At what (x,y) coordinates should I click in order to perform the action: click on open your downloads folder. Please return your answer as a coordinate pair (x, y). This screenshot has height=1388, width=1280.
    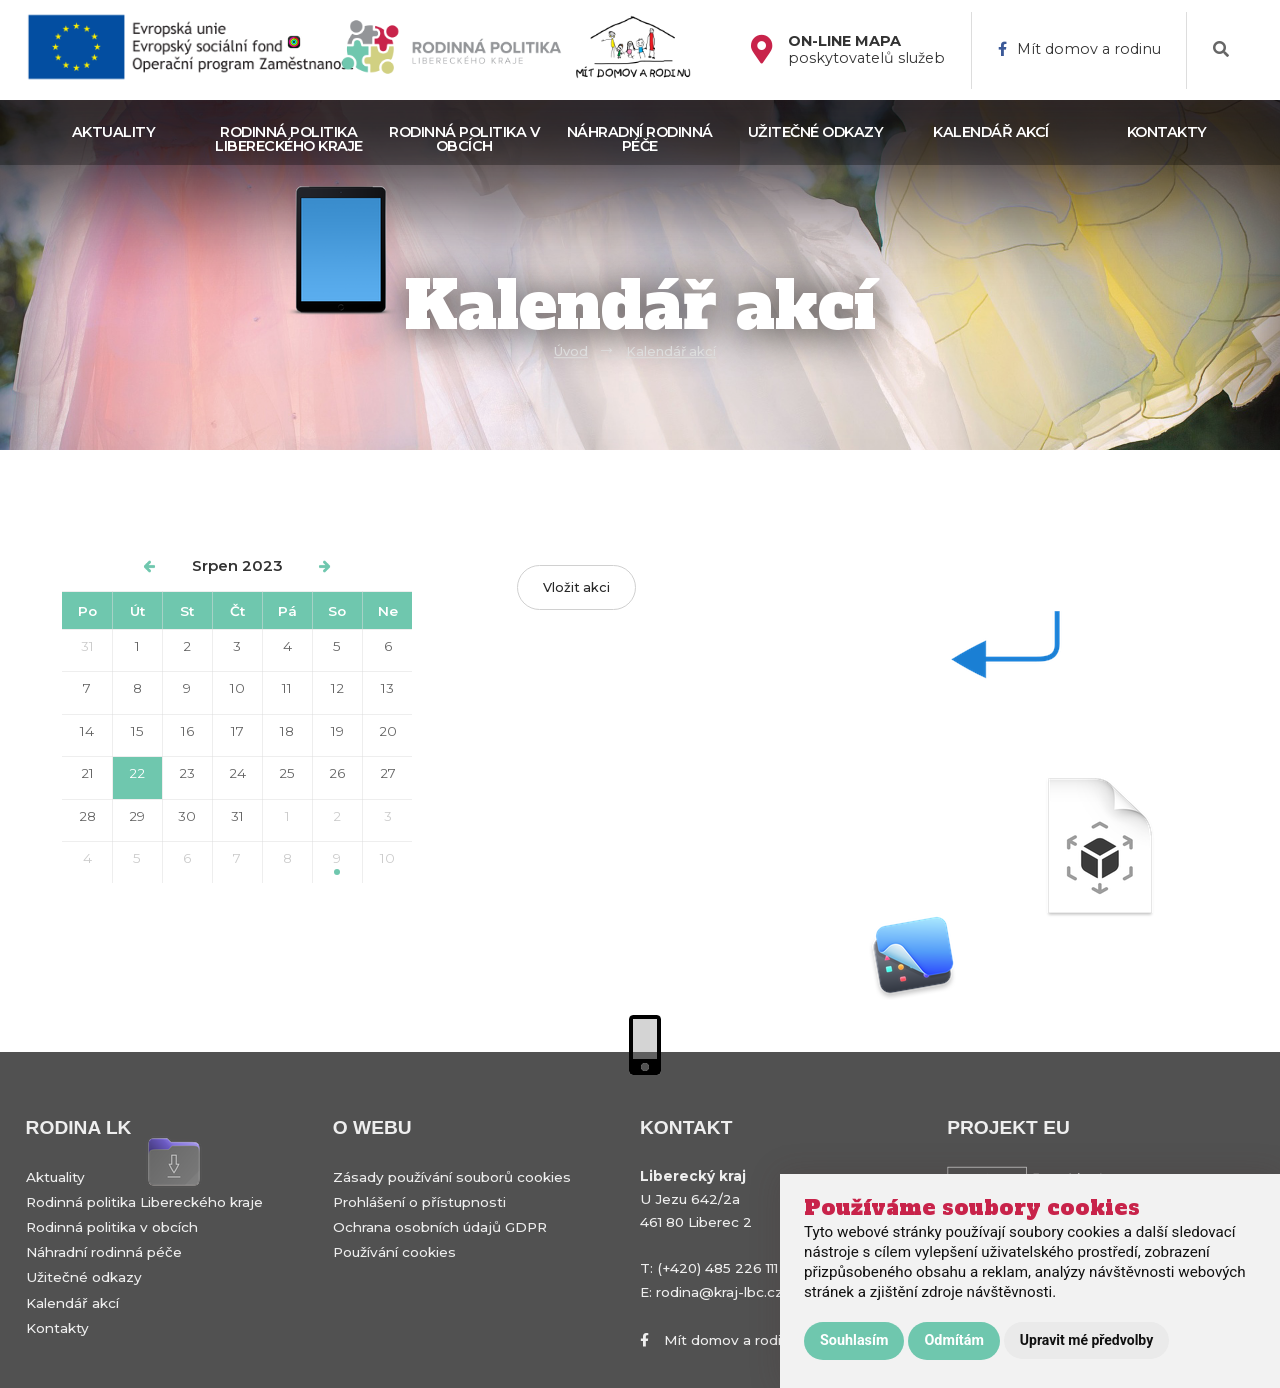
    Looking at the image, I should click on (174, 1162).